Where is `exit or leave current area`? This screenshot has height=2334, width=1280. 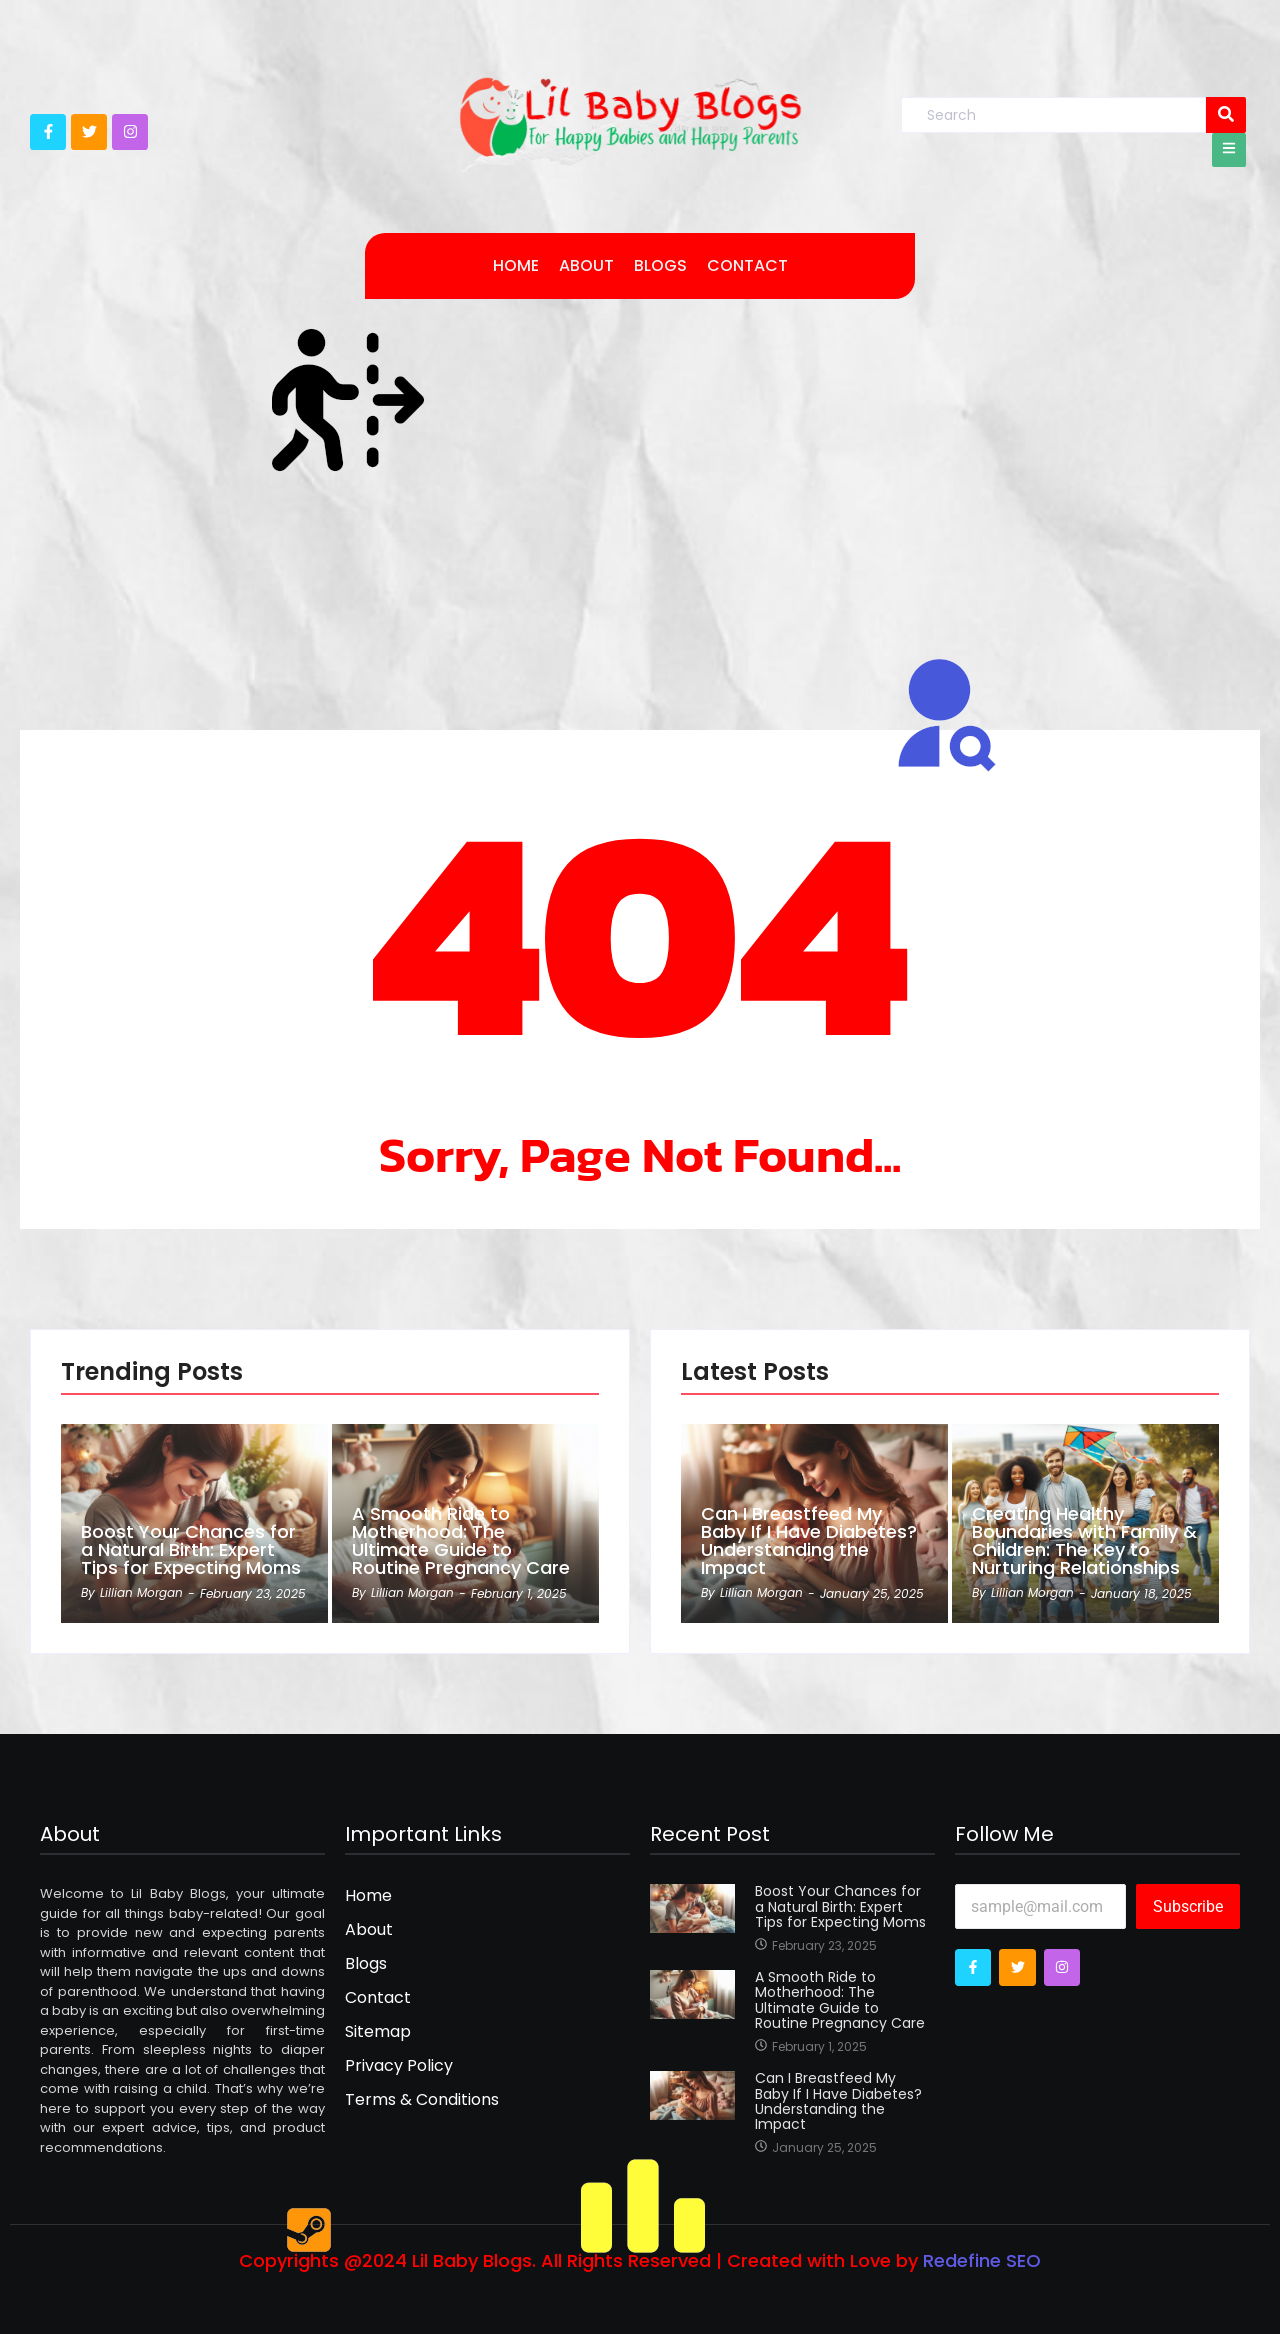
exit or leave current area is located at coordinates (351, 400).